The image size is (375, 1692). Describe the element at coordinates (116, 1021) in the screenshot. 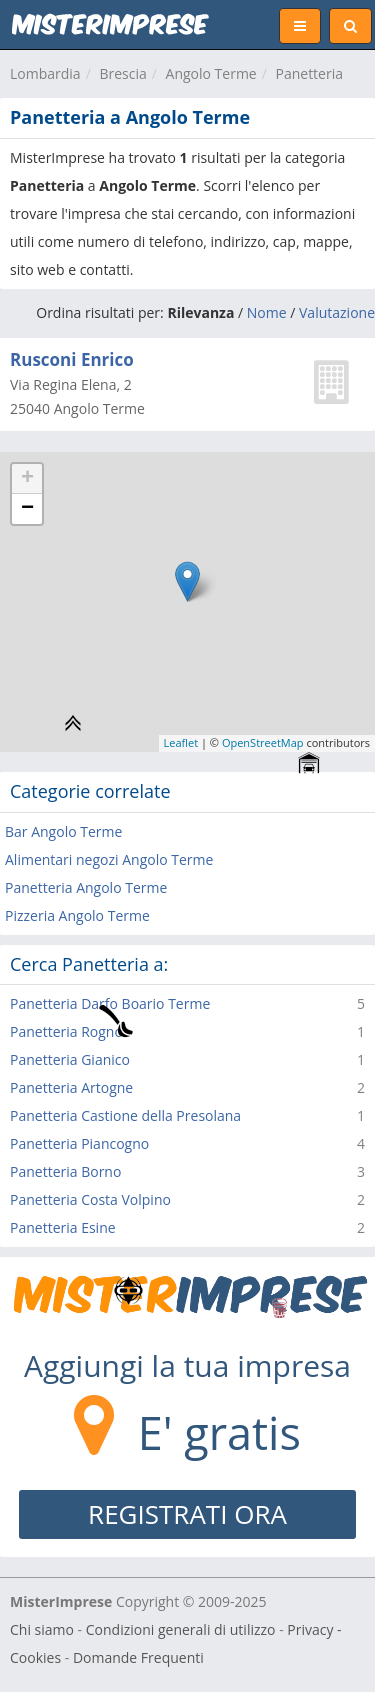

I see `ice cream scoop tool or utensil icon` at that location.